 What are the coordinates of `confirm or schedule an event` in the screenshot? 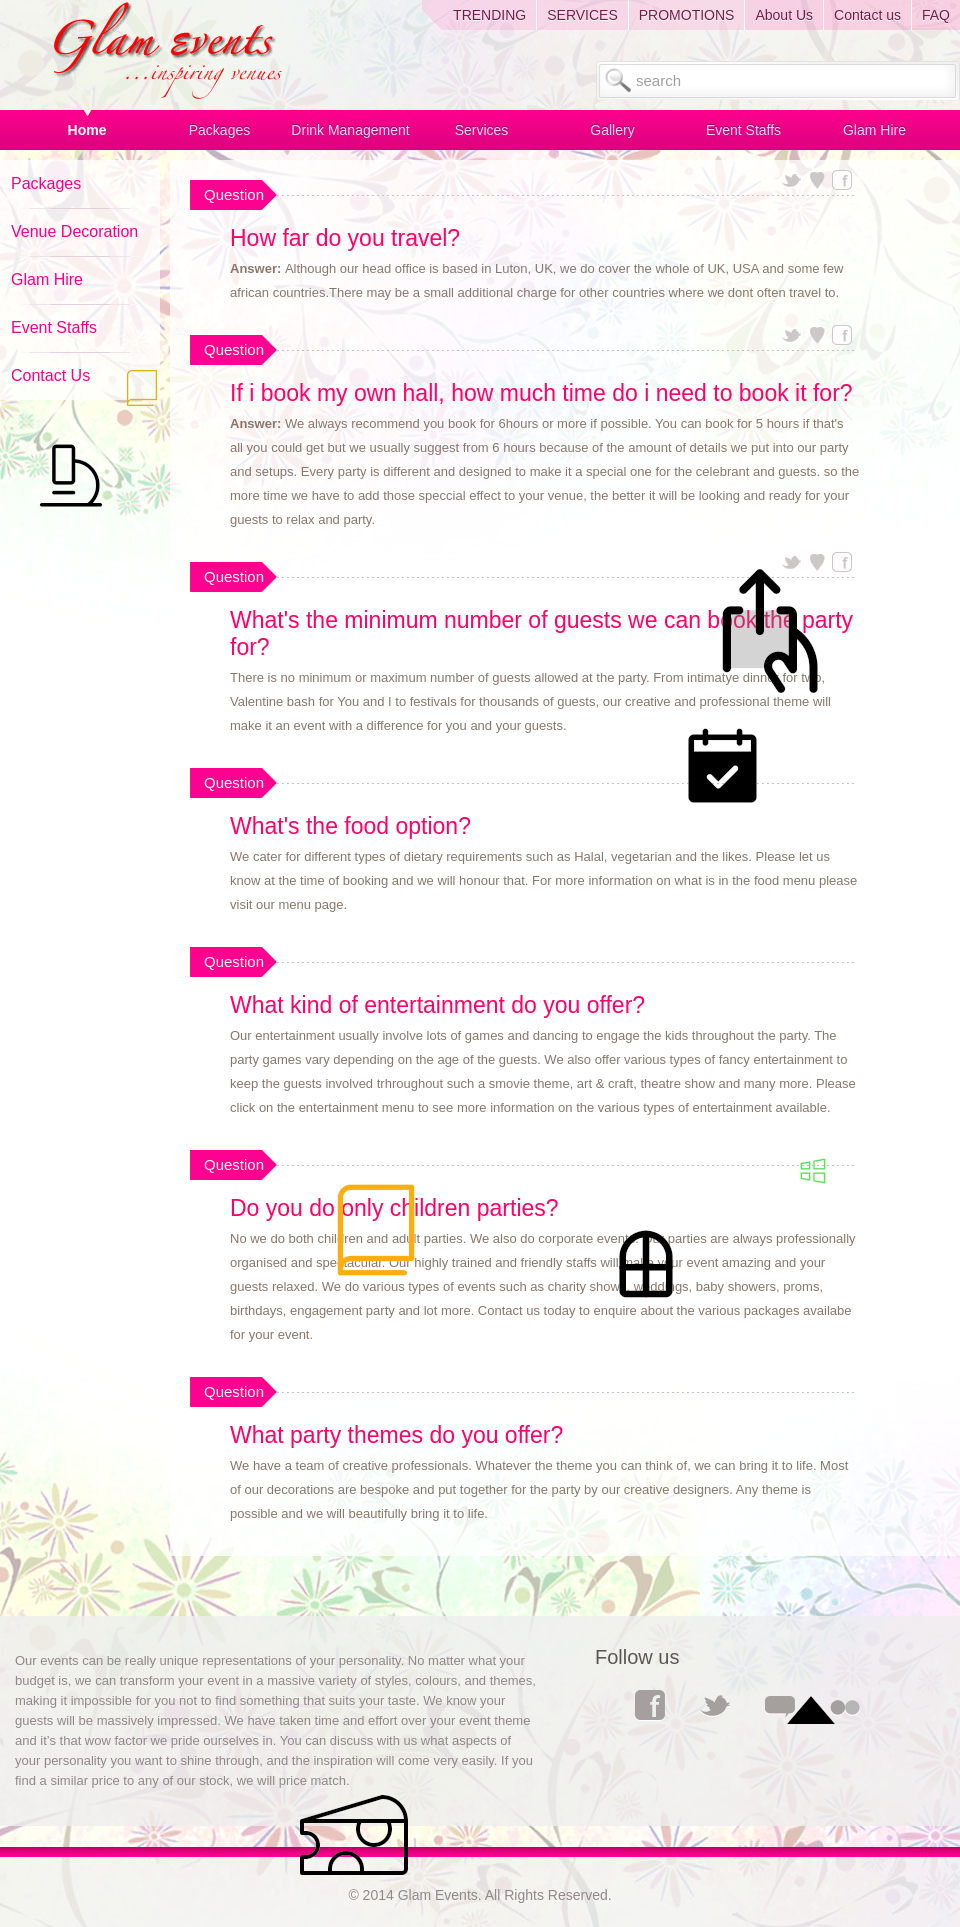 It's located at (722, 768).